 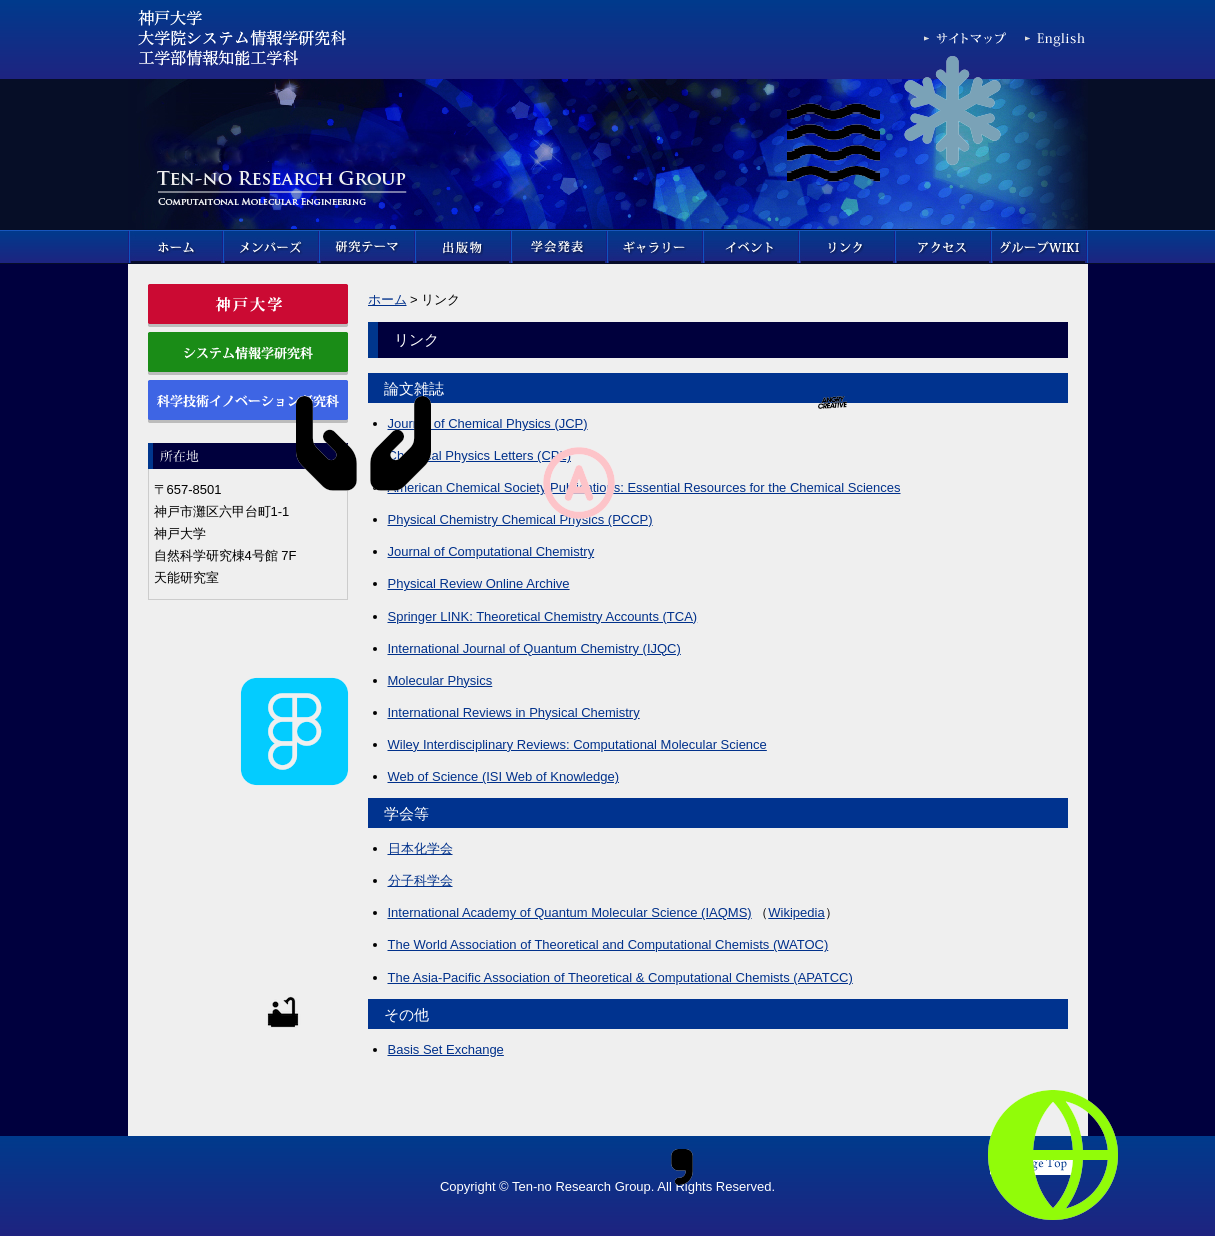 What do you see at coordinates (294, 731) in the screenshot?
I see `open Figma design app` at bounding box center [294, 731].